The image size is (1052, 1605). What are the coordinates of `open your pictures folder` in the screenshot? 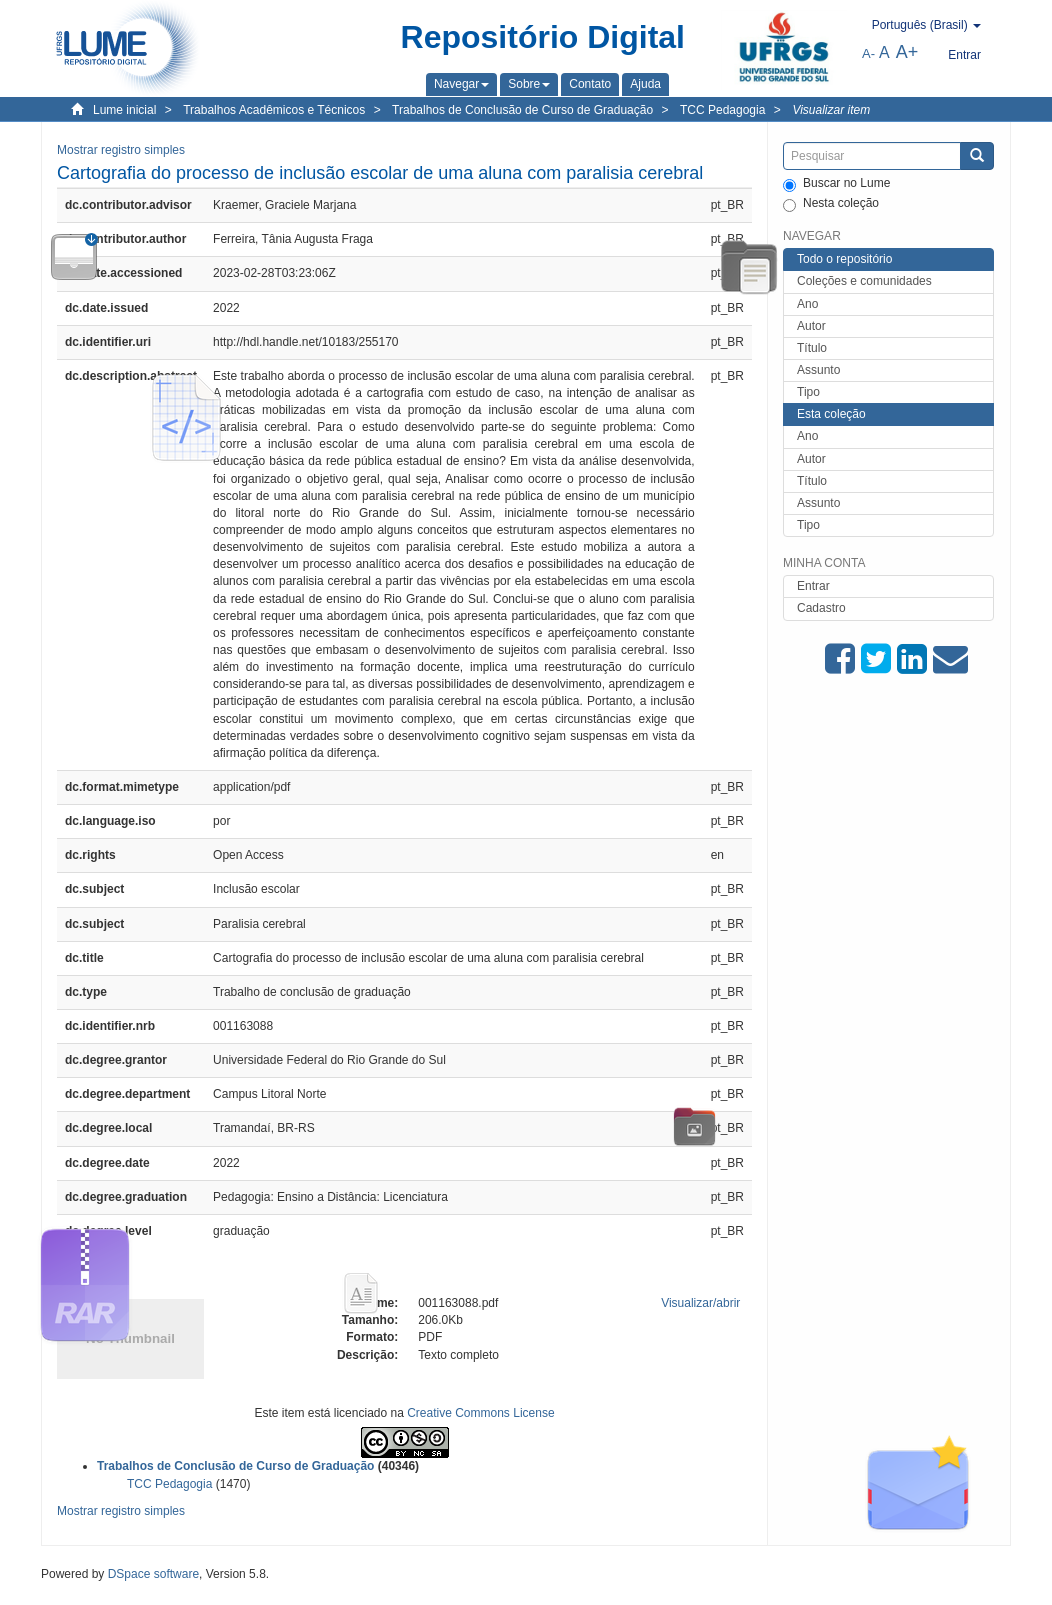 It's located at (694, 1126).